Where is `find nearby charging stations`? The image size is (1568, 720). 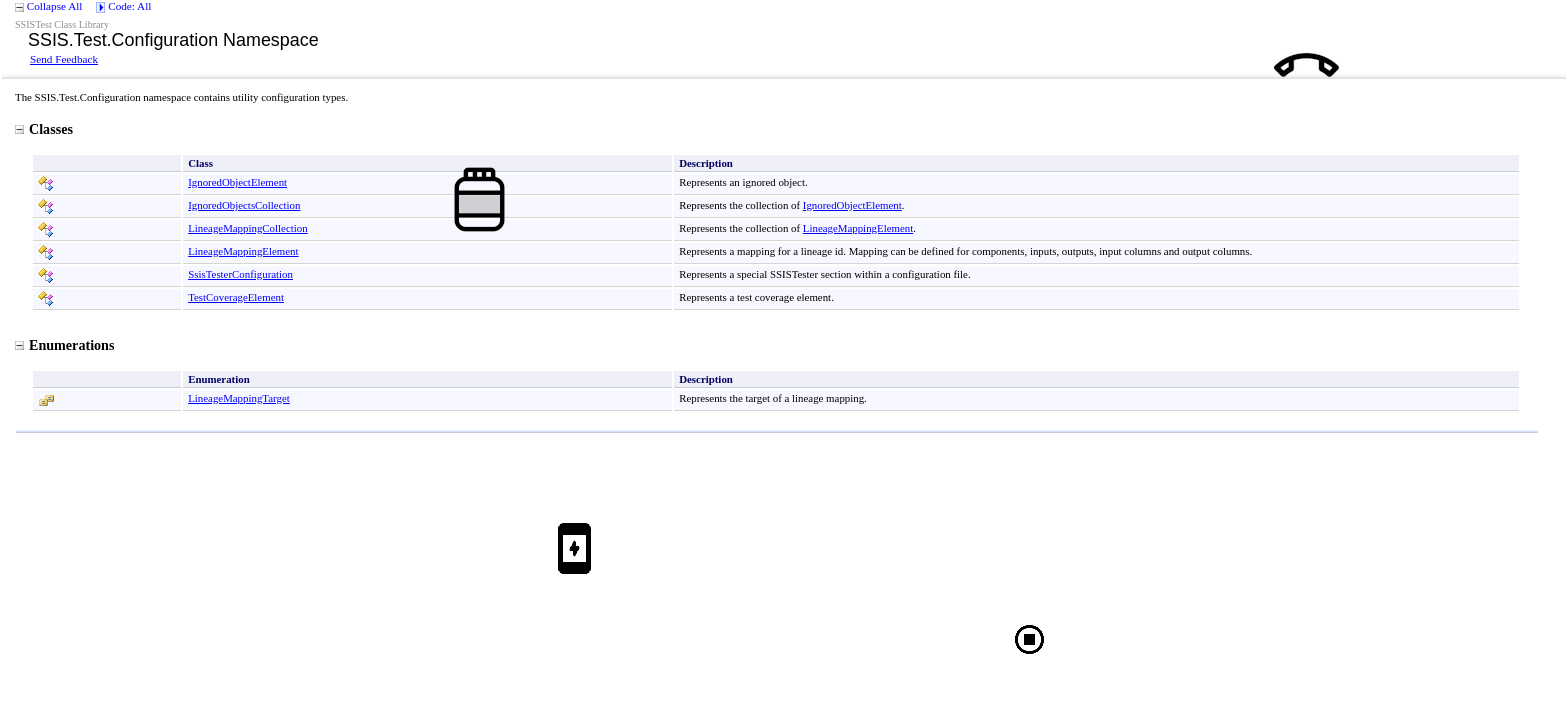 find nearby charging stations is located at coordinates (574, 548).